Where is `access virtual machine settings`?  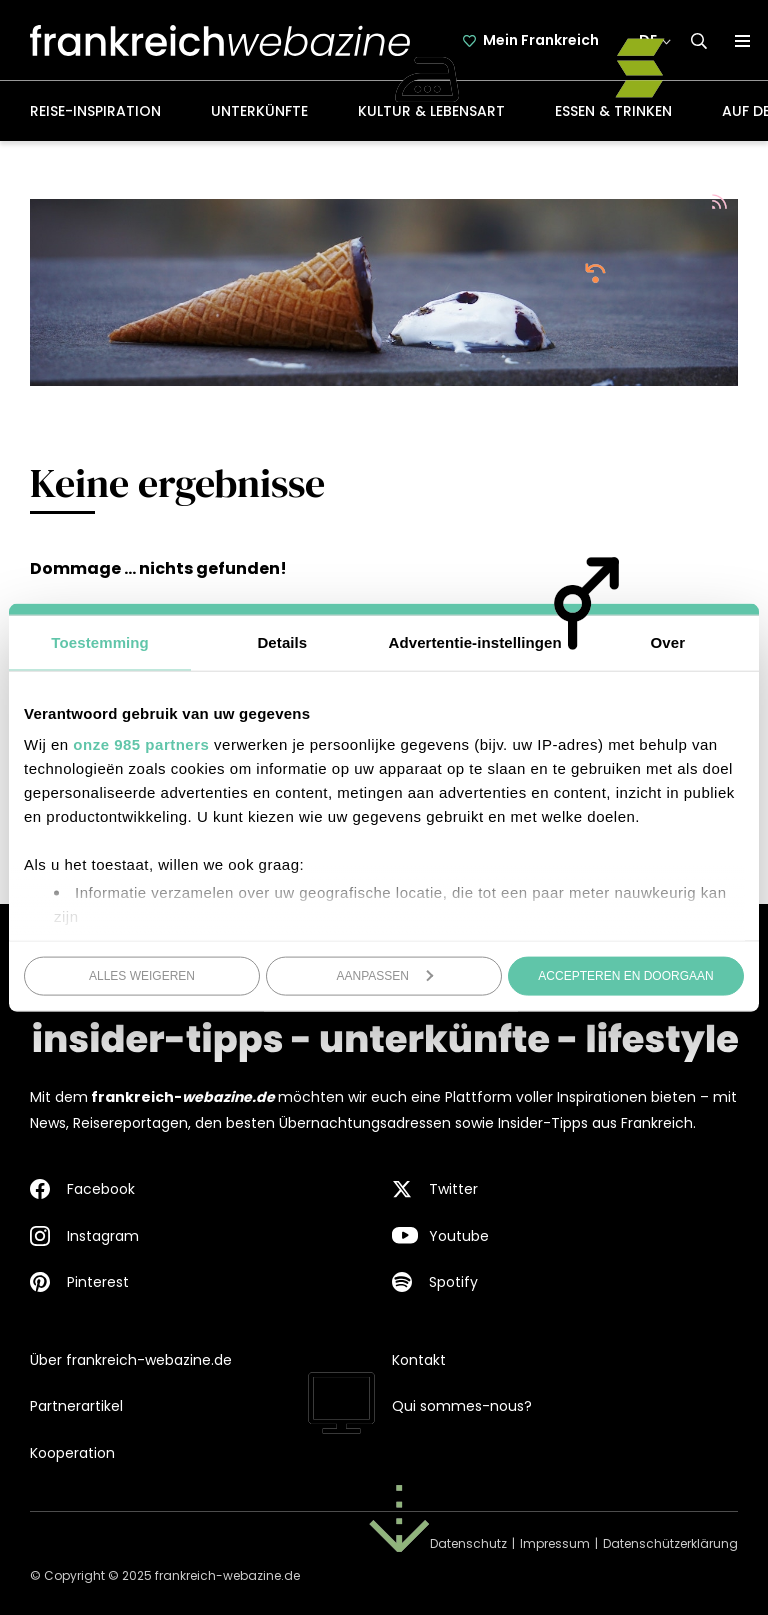
access virtual machine settings is located at coordinates (341, 1400).